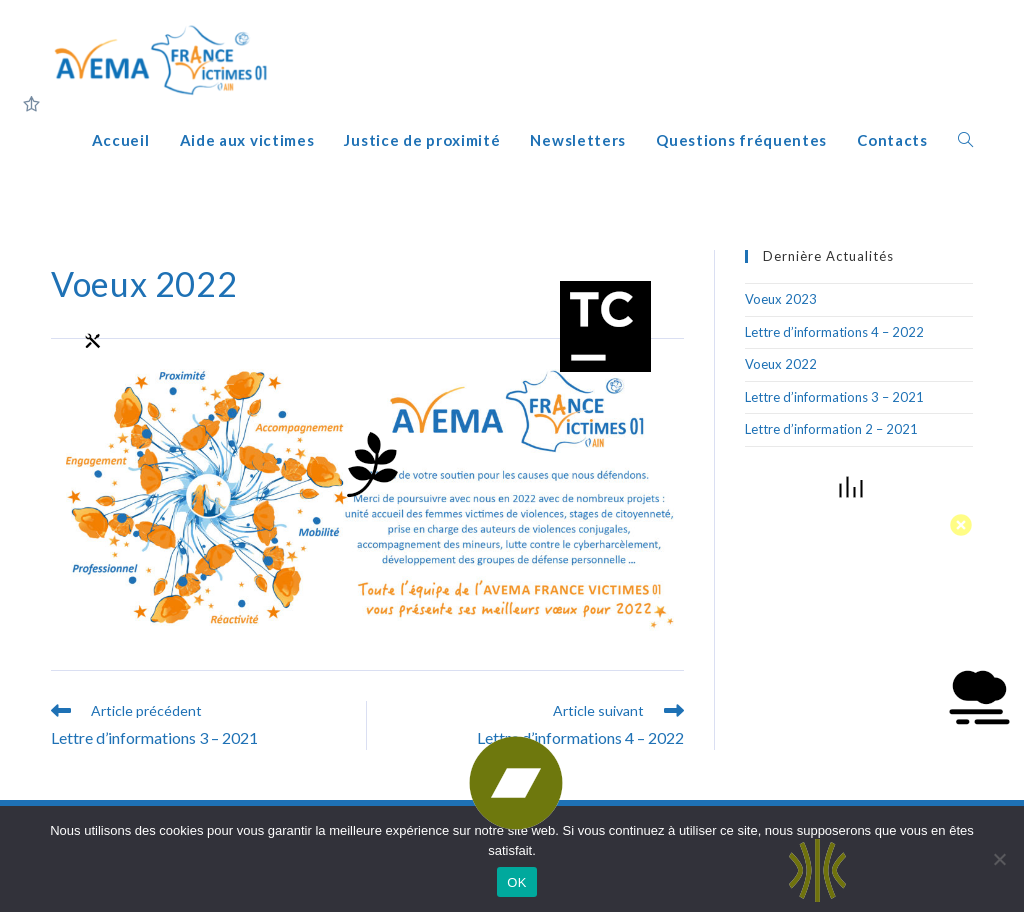 The height and width of the screenshot is (912, 1024). I want to click on pagelines brand logo, so click(372, 464).